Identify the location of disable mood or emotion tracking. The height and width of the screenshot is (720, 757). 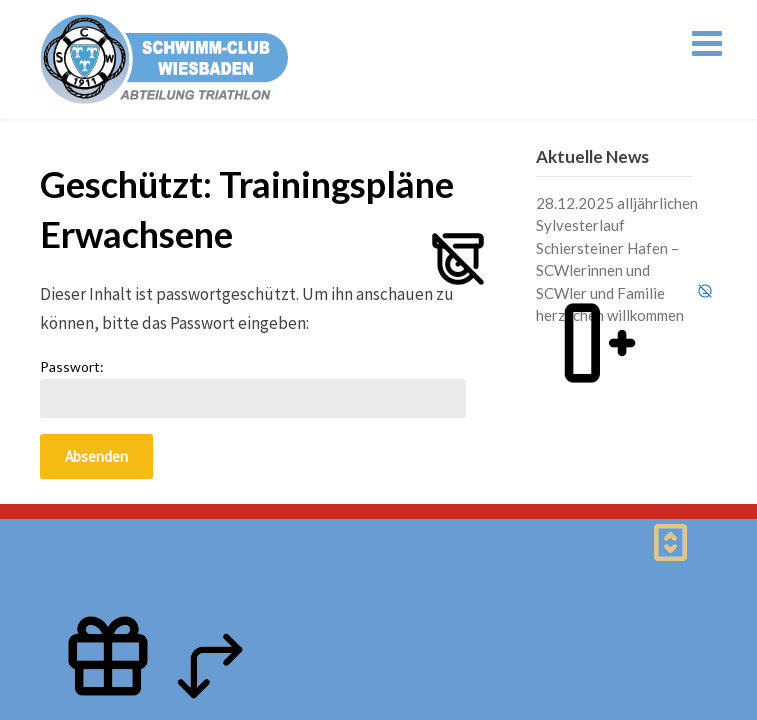
(705, 291).